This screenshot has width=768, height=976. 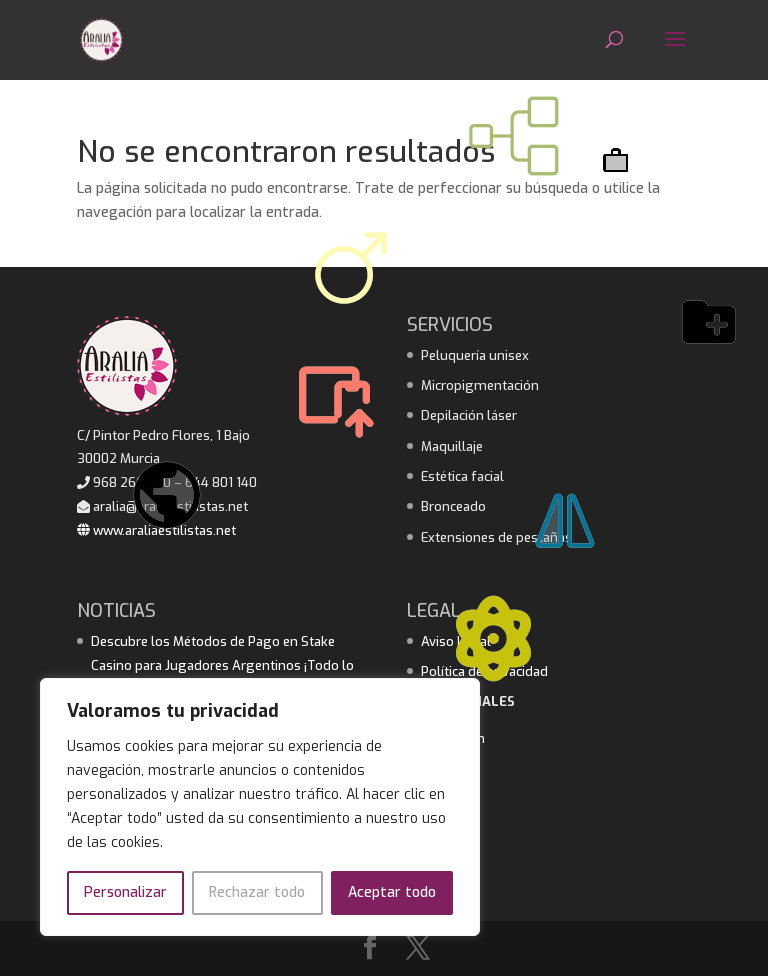 What do you see at coordinates (167, 495) in the screenshot?
I see `indicates public or global visibility` at bounding box center [167, 495].